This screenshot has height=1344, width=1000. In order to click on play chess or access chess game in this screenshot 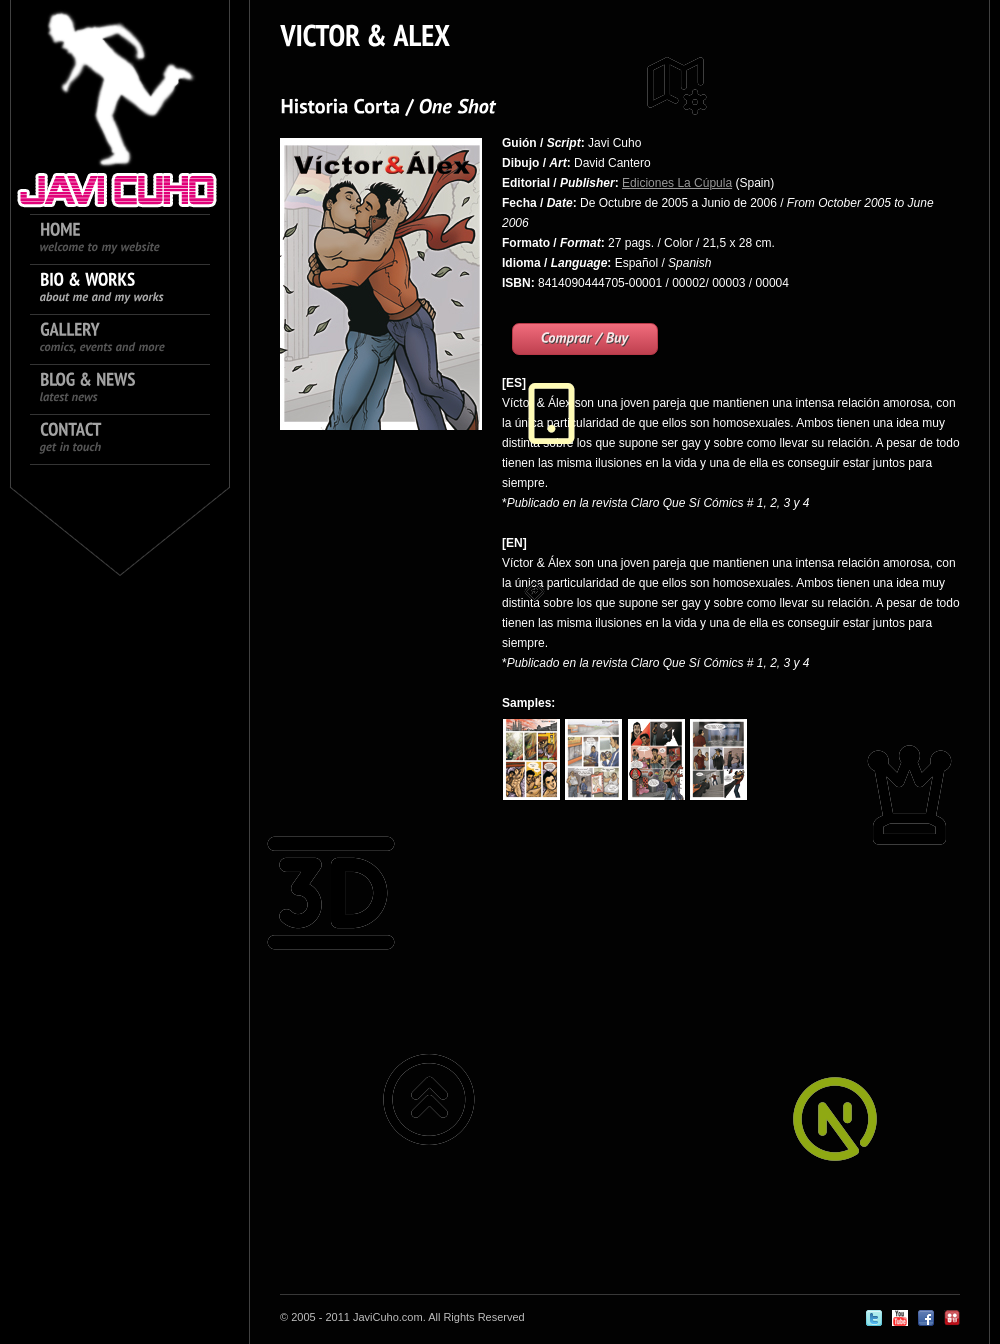, I will do `click(909, 797)`.